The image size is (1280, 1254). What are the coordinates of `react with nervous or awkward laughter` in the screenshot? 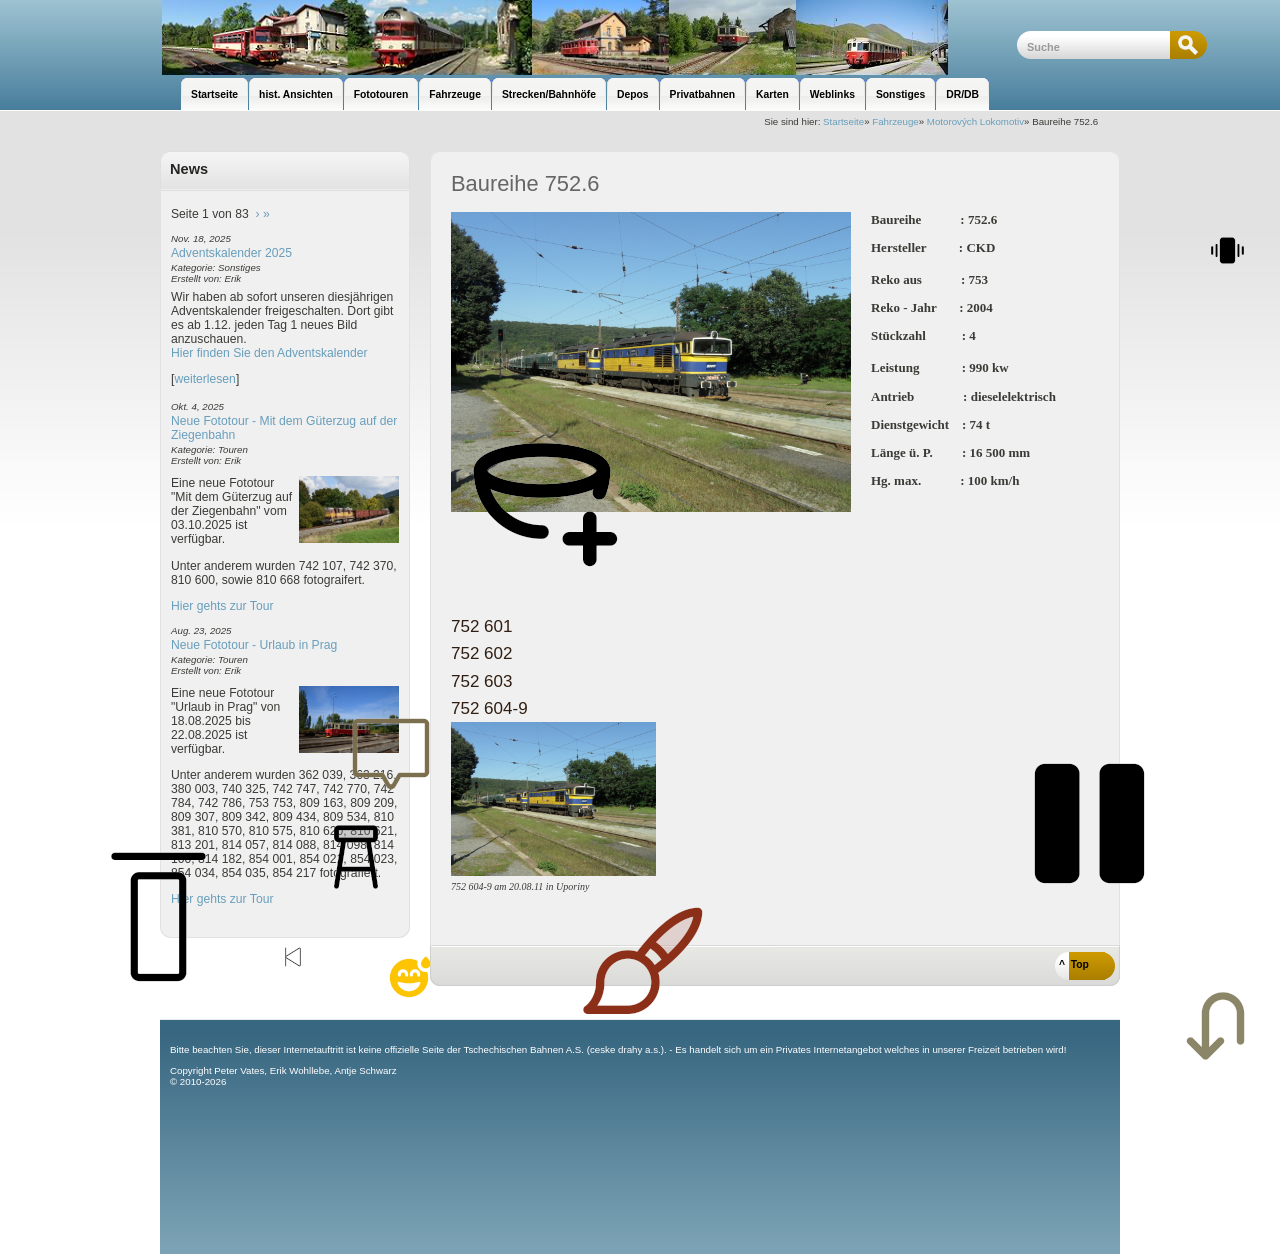 It's located at (409, 978).